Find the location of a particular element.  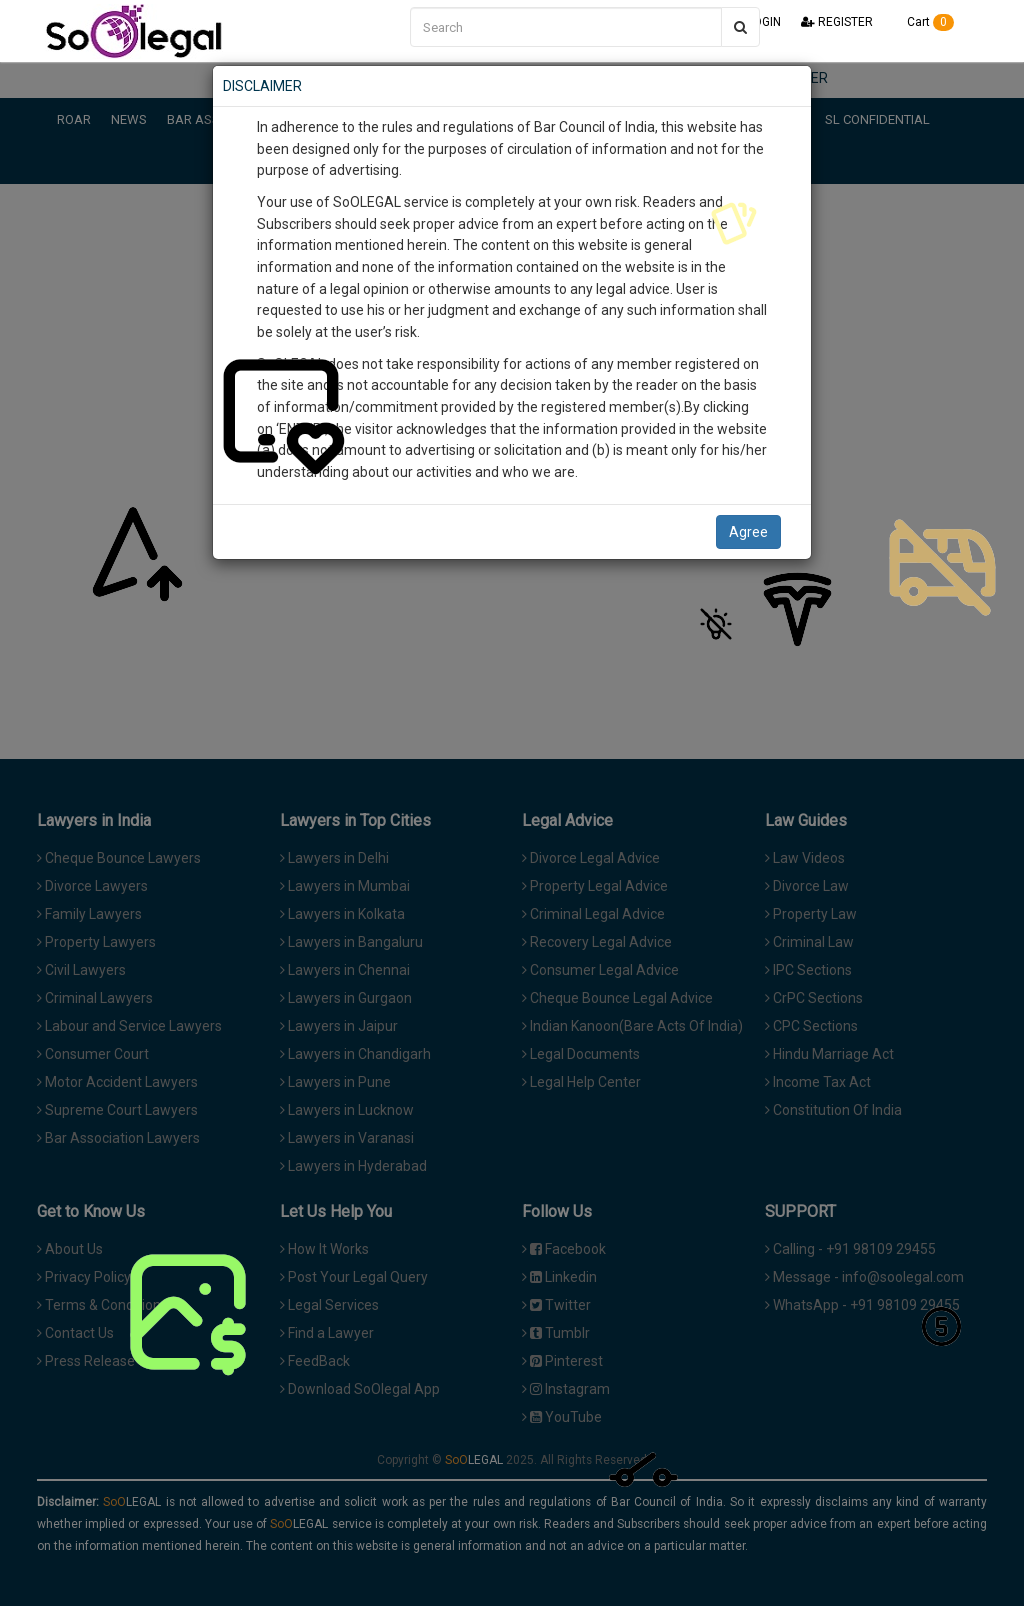

Tesla brand logo is located at coordinates (797, 608).